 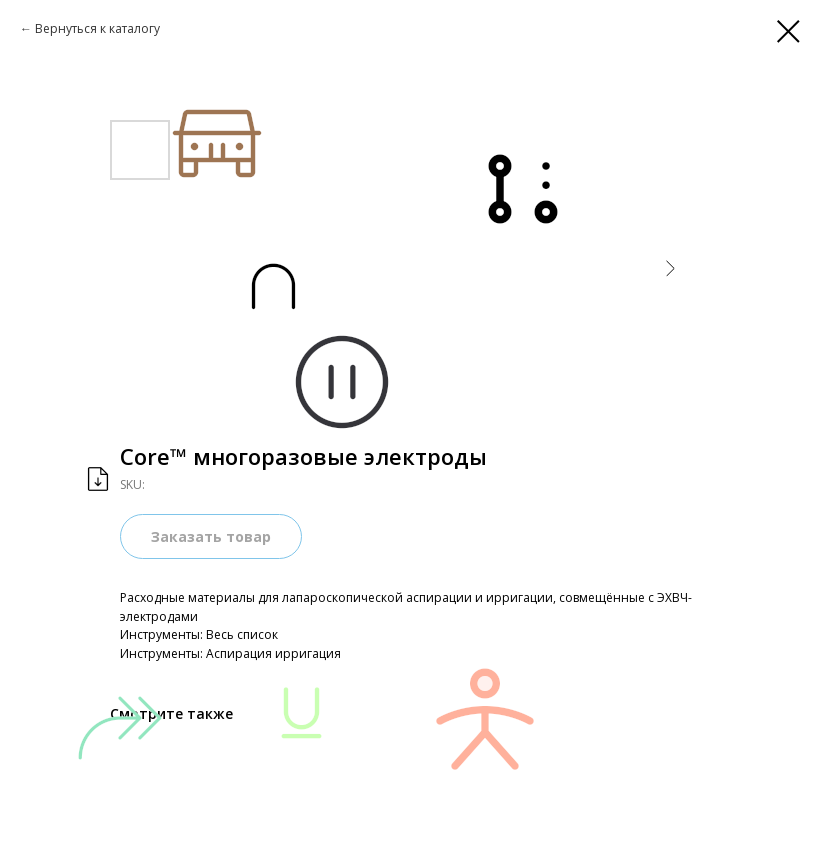 I want to click on indicates a draft pull request awaiting completion, so click(x=523, y=189).